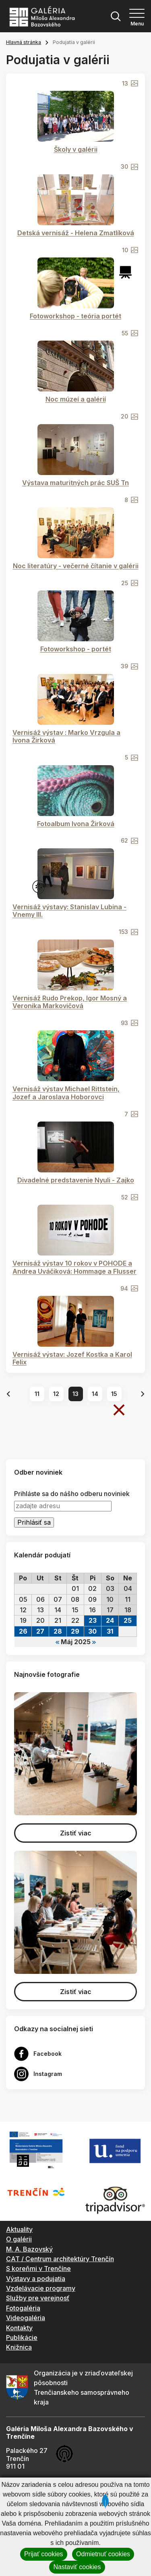 This screenshot has height=2576, width=151. Describe the element at coordinates (125, 272) in the screenshot. I see `open artboard or canvas workspace` at that location.